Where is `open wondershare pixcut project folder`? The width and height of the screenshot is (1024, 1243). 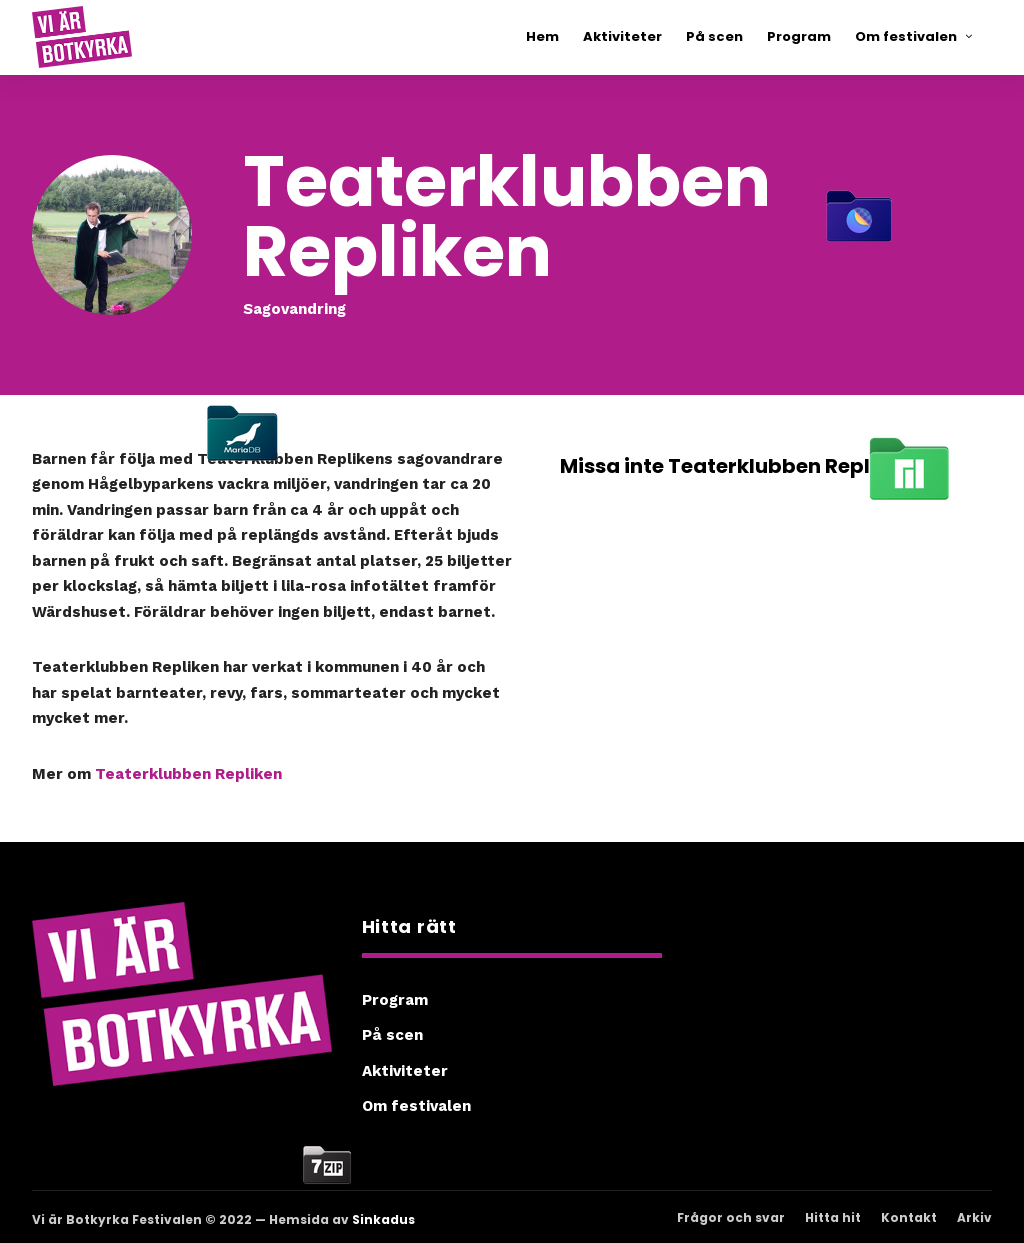
open wondershare pixcut project folder is located at coordinates (859, 218).